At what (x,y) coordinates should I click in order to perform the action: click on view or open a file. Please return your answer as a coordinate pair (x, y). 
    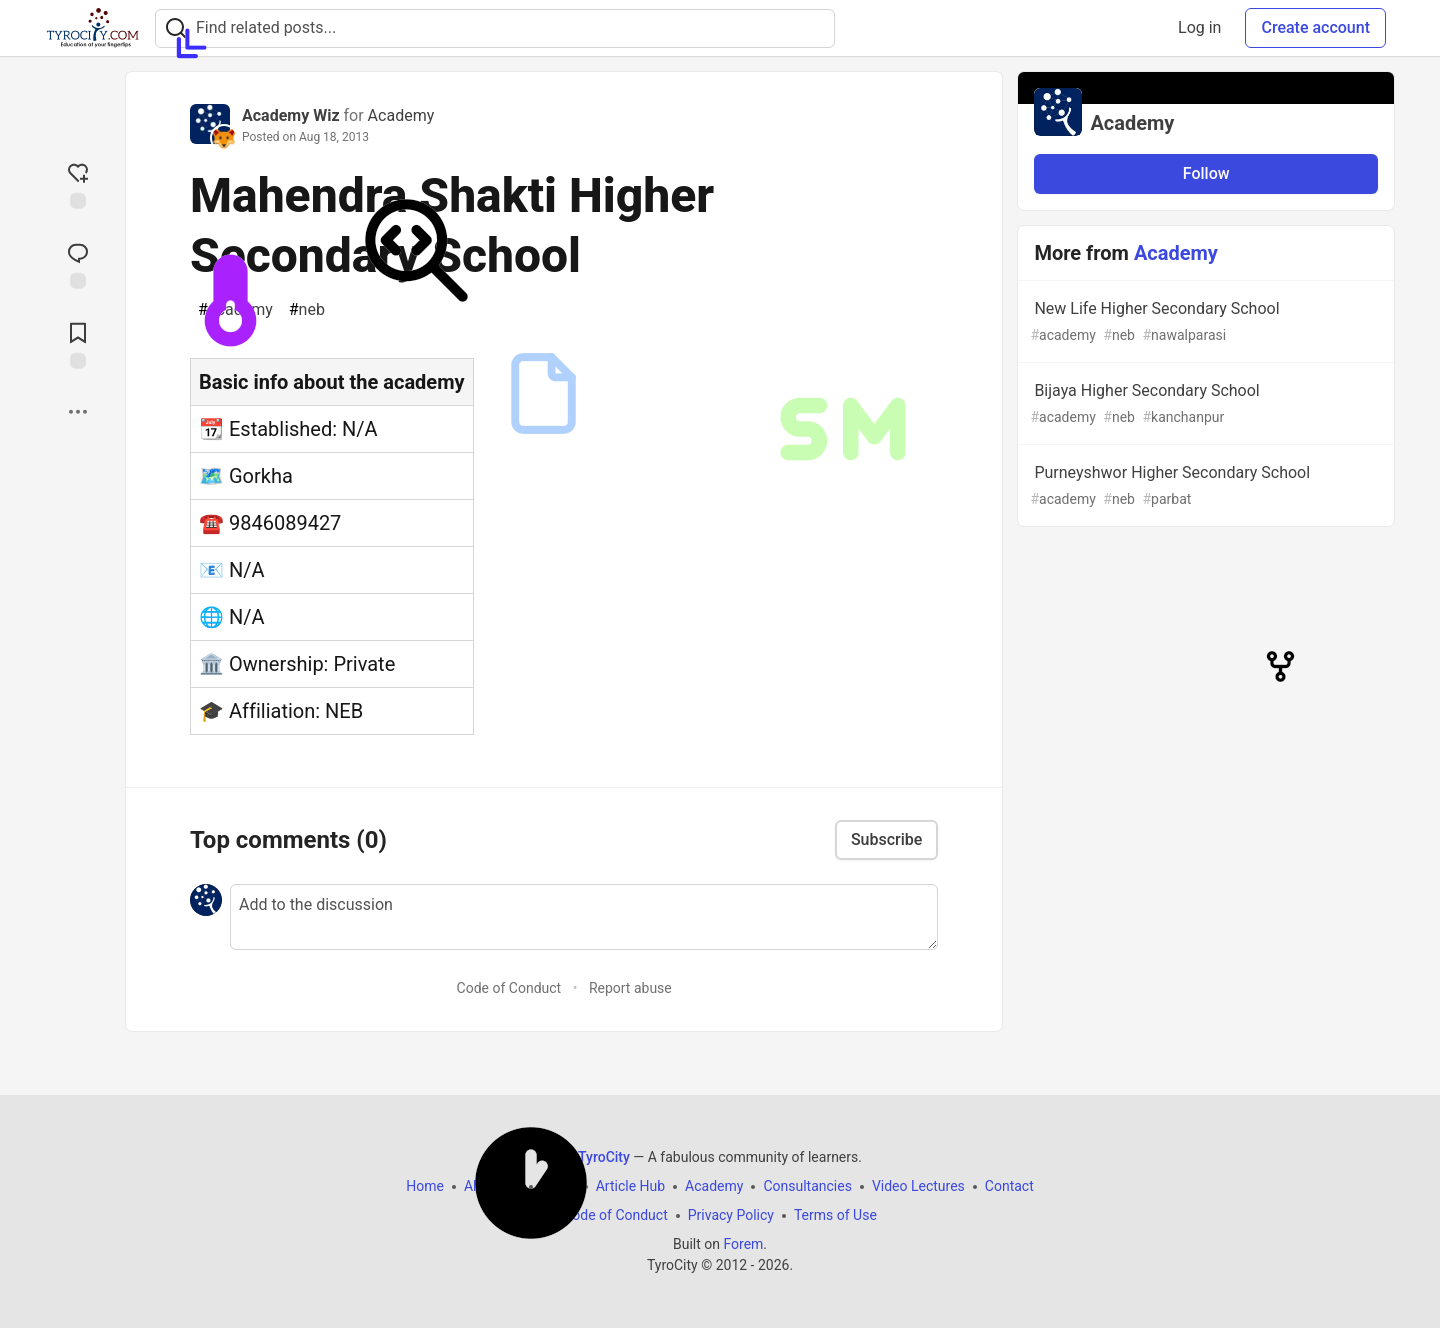
    Looking at the image, I should click on (543, 393).